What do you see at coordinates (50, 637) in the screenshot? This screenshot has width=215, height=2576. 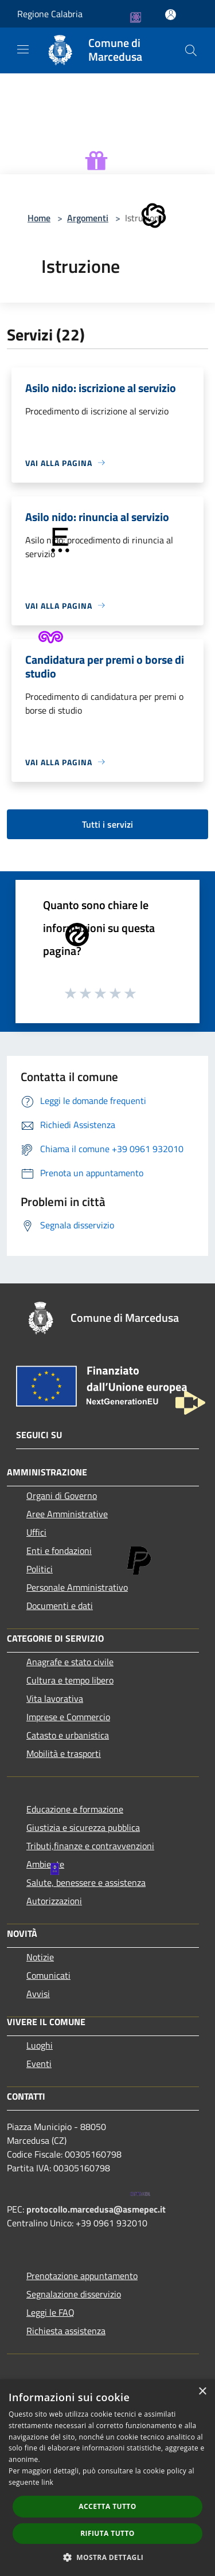 I see `koç holding company logo` at bounding box center [50, 637].